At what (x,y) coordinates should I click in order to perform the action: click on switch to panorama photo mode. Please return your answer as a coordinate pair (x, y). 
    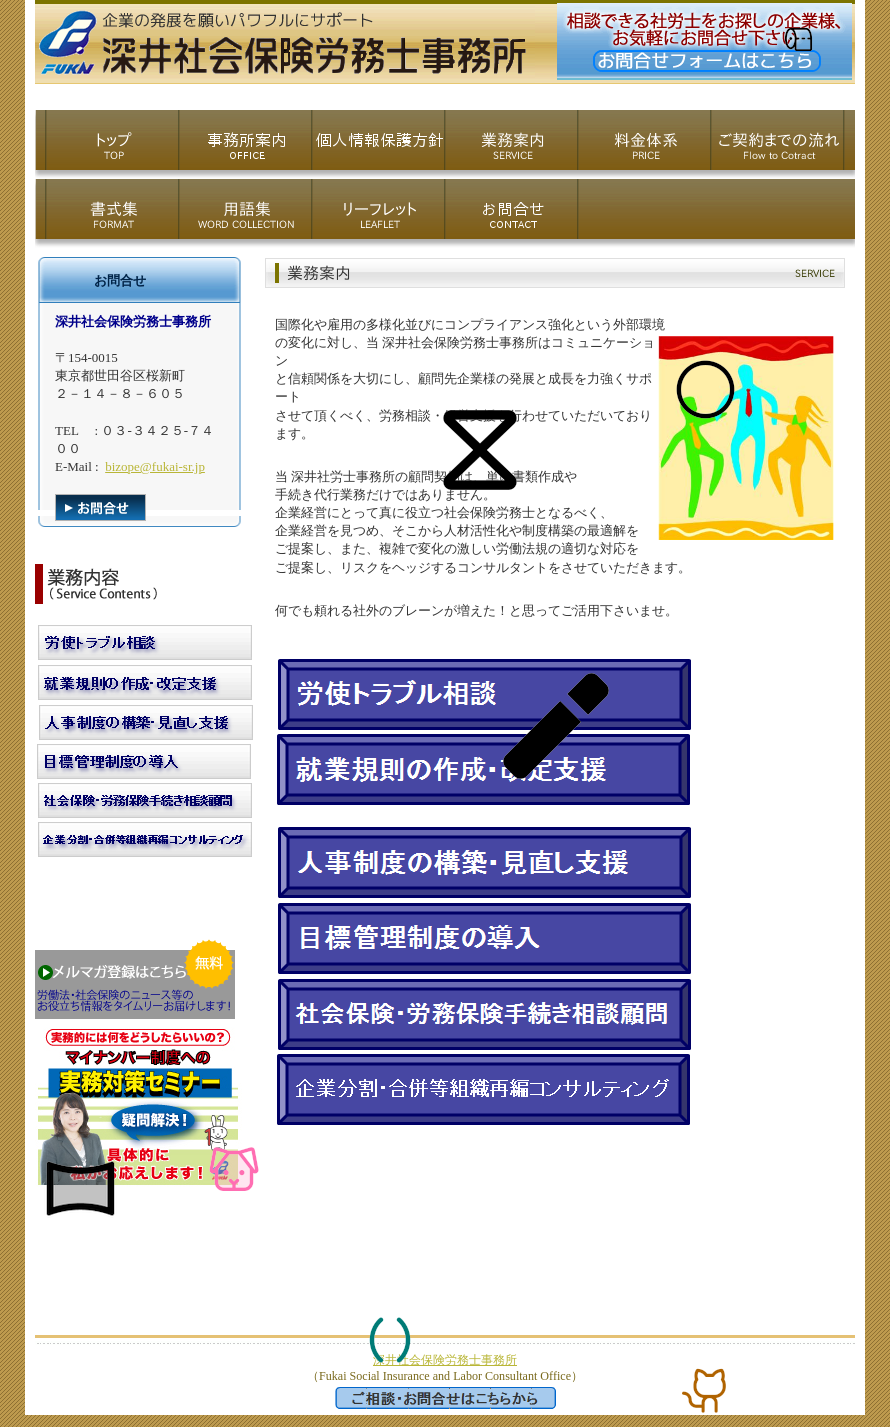
    Looking at the image, I should click on (80, 1188).